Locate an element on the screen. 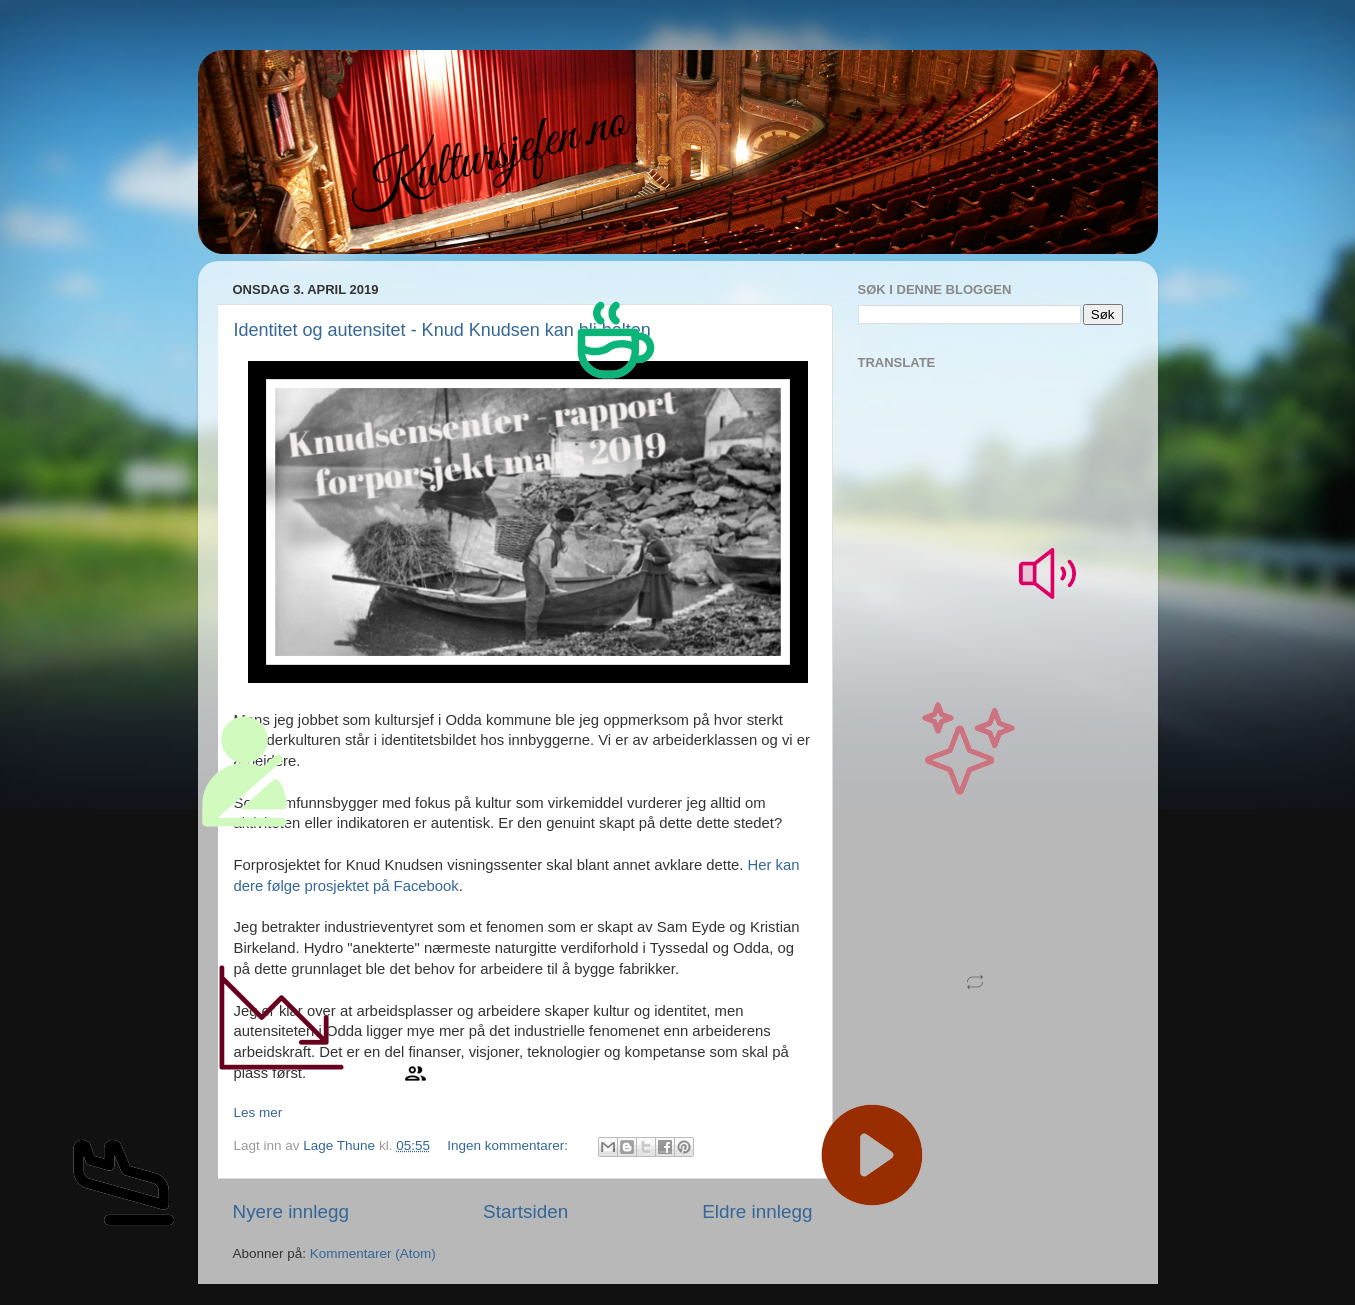 This screenshot has width=1355, height=1305. find nearby coffee shops is located at coordinates (616, 340).